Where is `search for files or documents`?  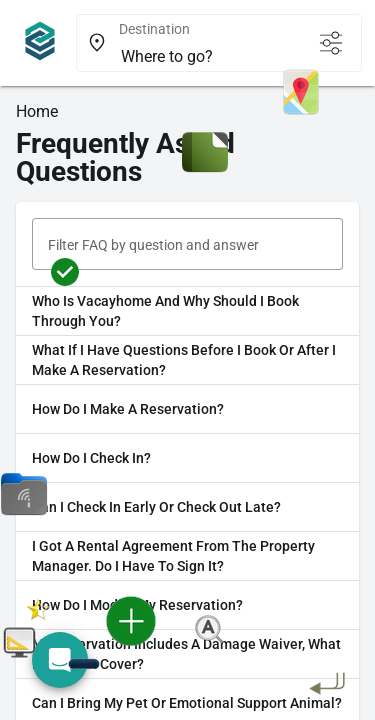 search for files or documents is located at coordinates (209, 629).